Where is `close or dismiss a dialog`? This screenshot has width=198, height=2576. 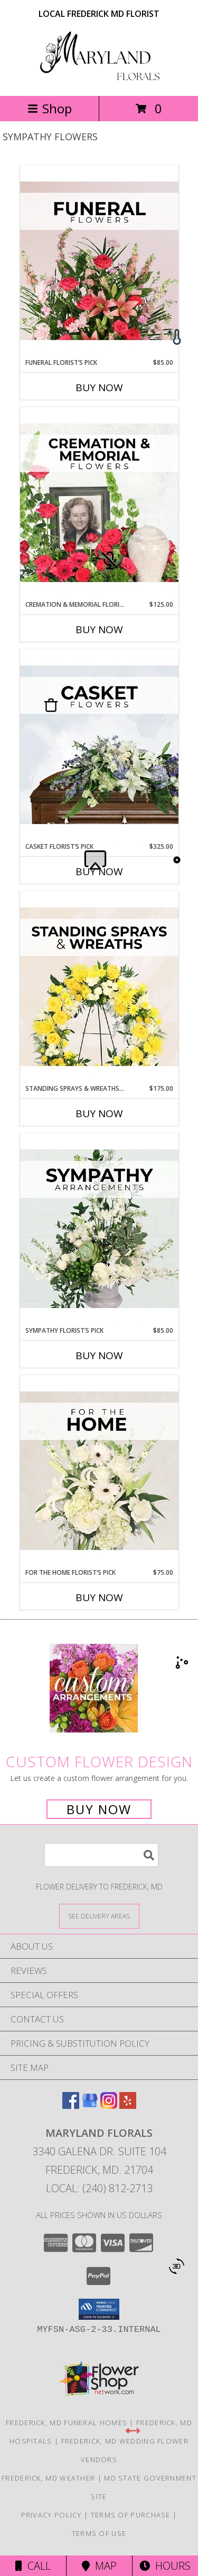
close or dismiss a dialog is located at coordinates (177, 860).